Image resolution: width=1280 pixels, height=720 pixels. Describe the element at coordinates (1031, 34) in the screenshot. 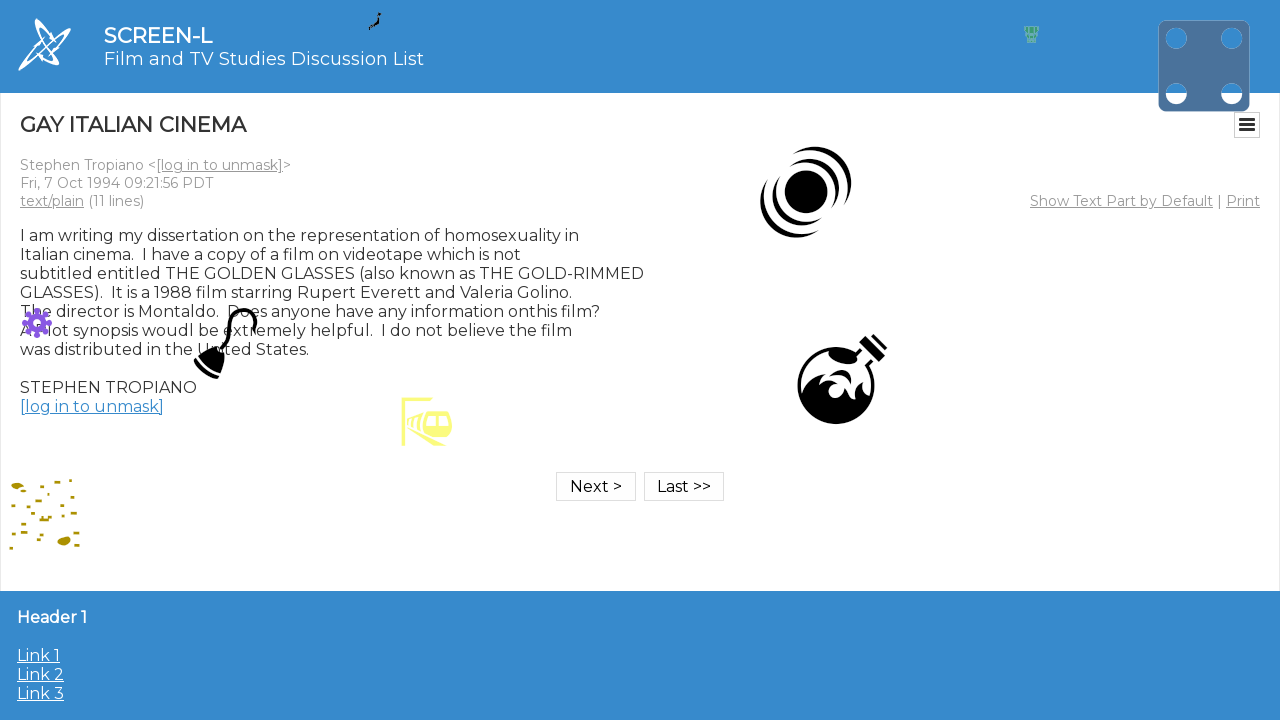

I see `equip metal scale armor` at that location.